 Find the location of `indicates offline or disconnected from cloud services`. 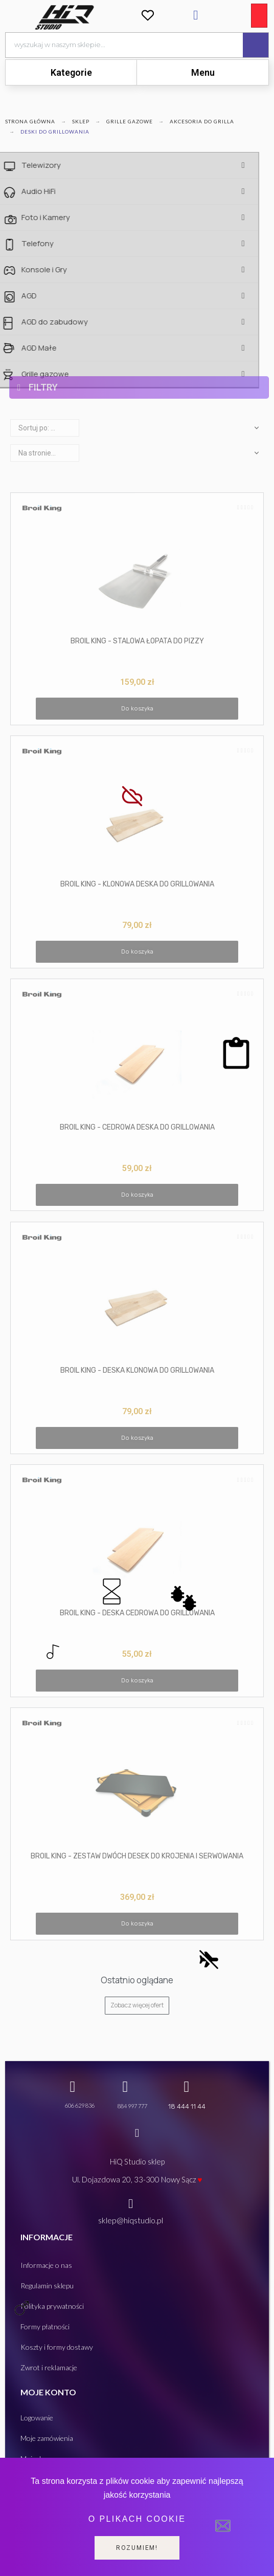

indicates offline or disconnected from cloud services is located at coordinates (132, 796).